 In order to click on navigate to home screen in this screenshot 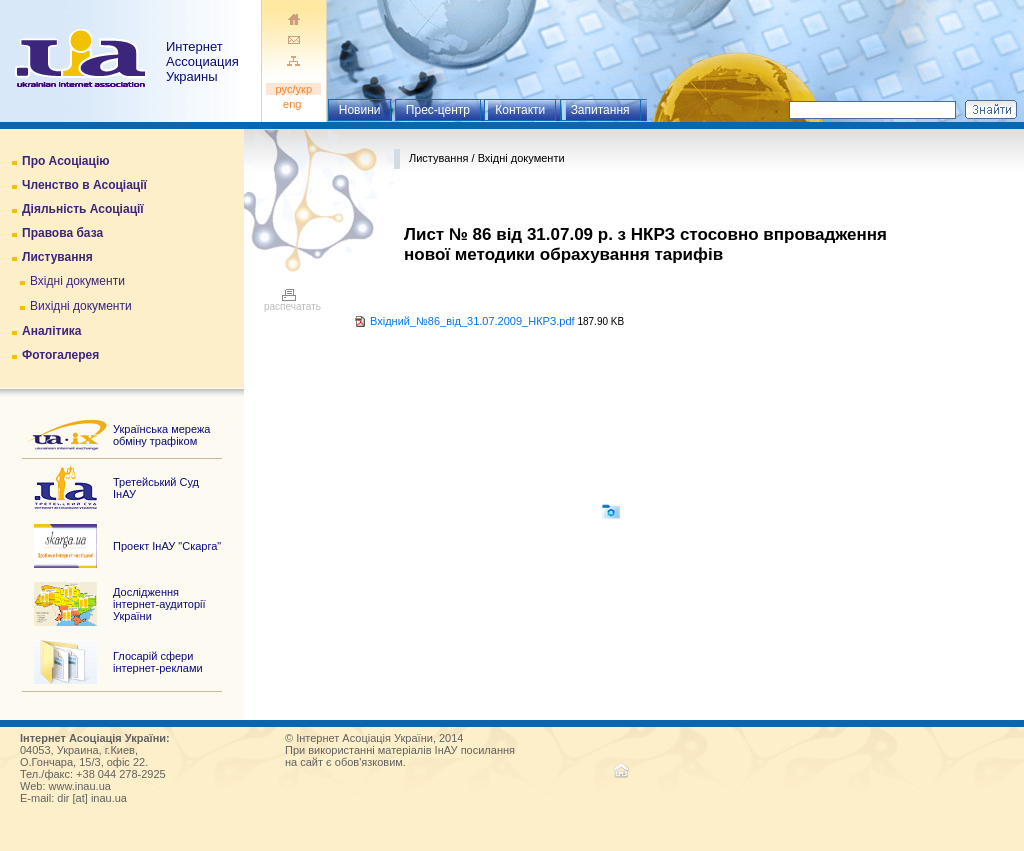, I will do `click(621, 770)`.